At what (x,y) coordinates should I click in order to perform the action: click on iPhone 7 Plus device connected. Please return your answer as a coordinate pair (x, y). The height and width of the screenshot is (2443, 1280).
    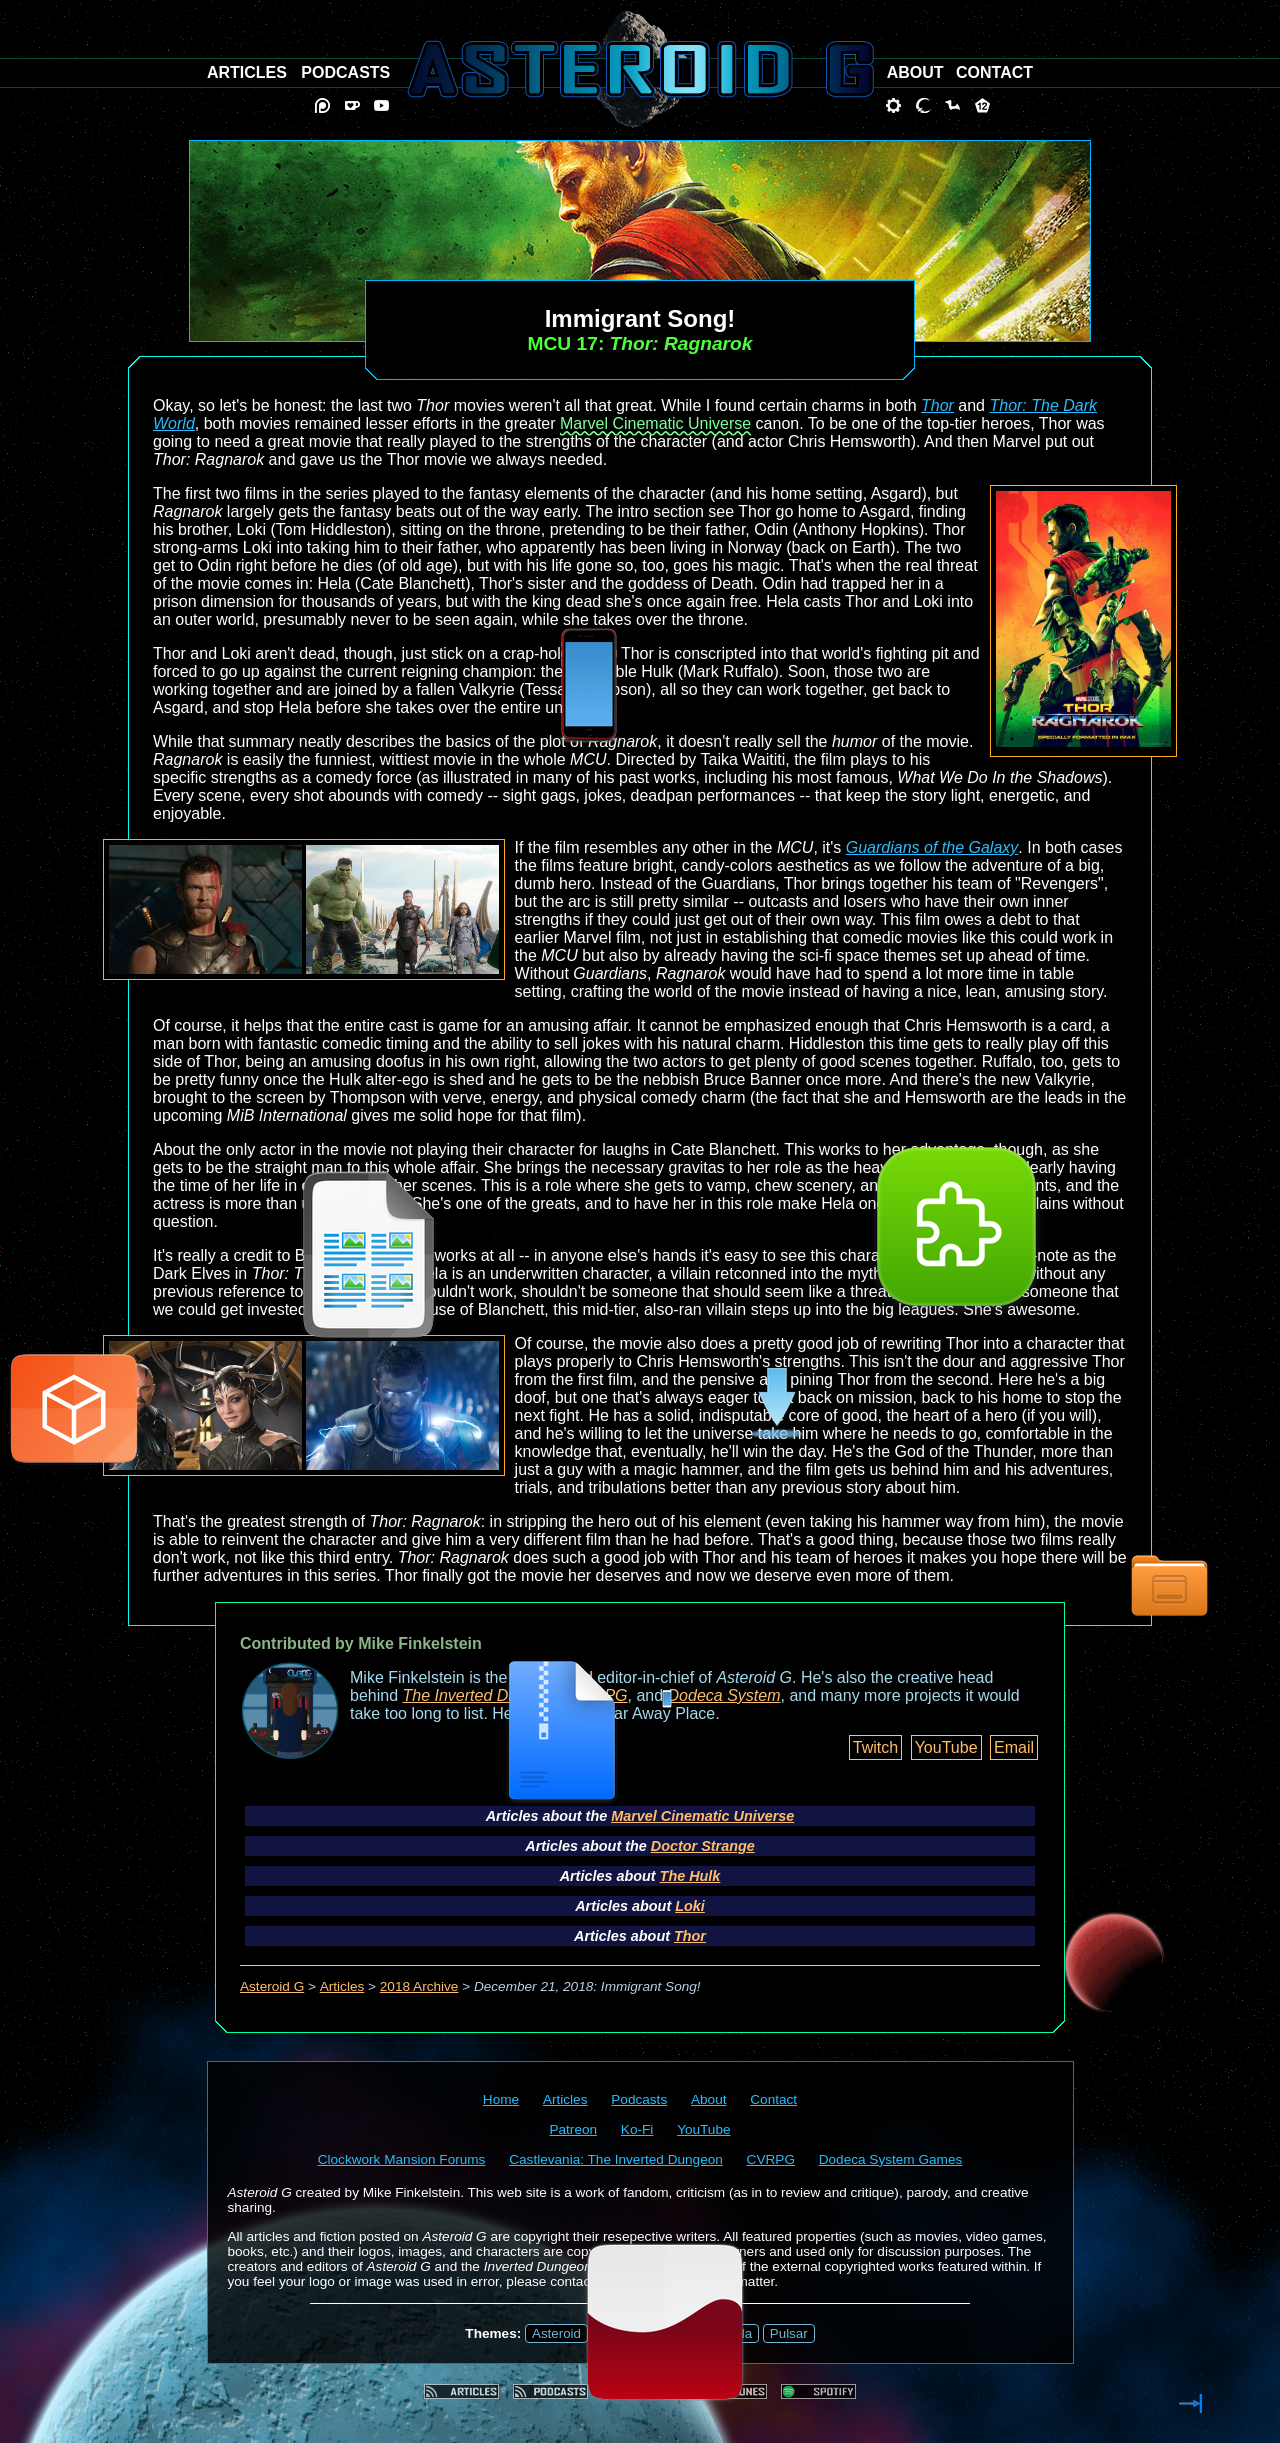
    Looking at the image, I should click on (667, 1699).